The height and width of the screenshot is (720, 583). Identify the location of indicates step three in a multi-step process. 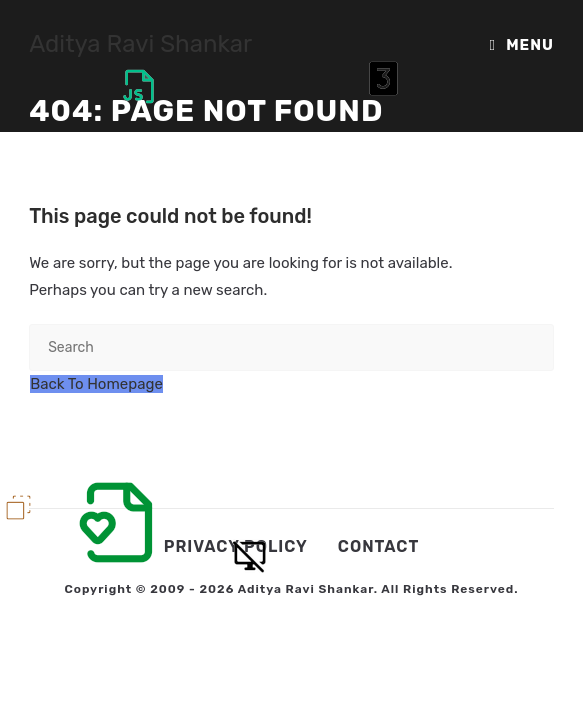
(383, 78).